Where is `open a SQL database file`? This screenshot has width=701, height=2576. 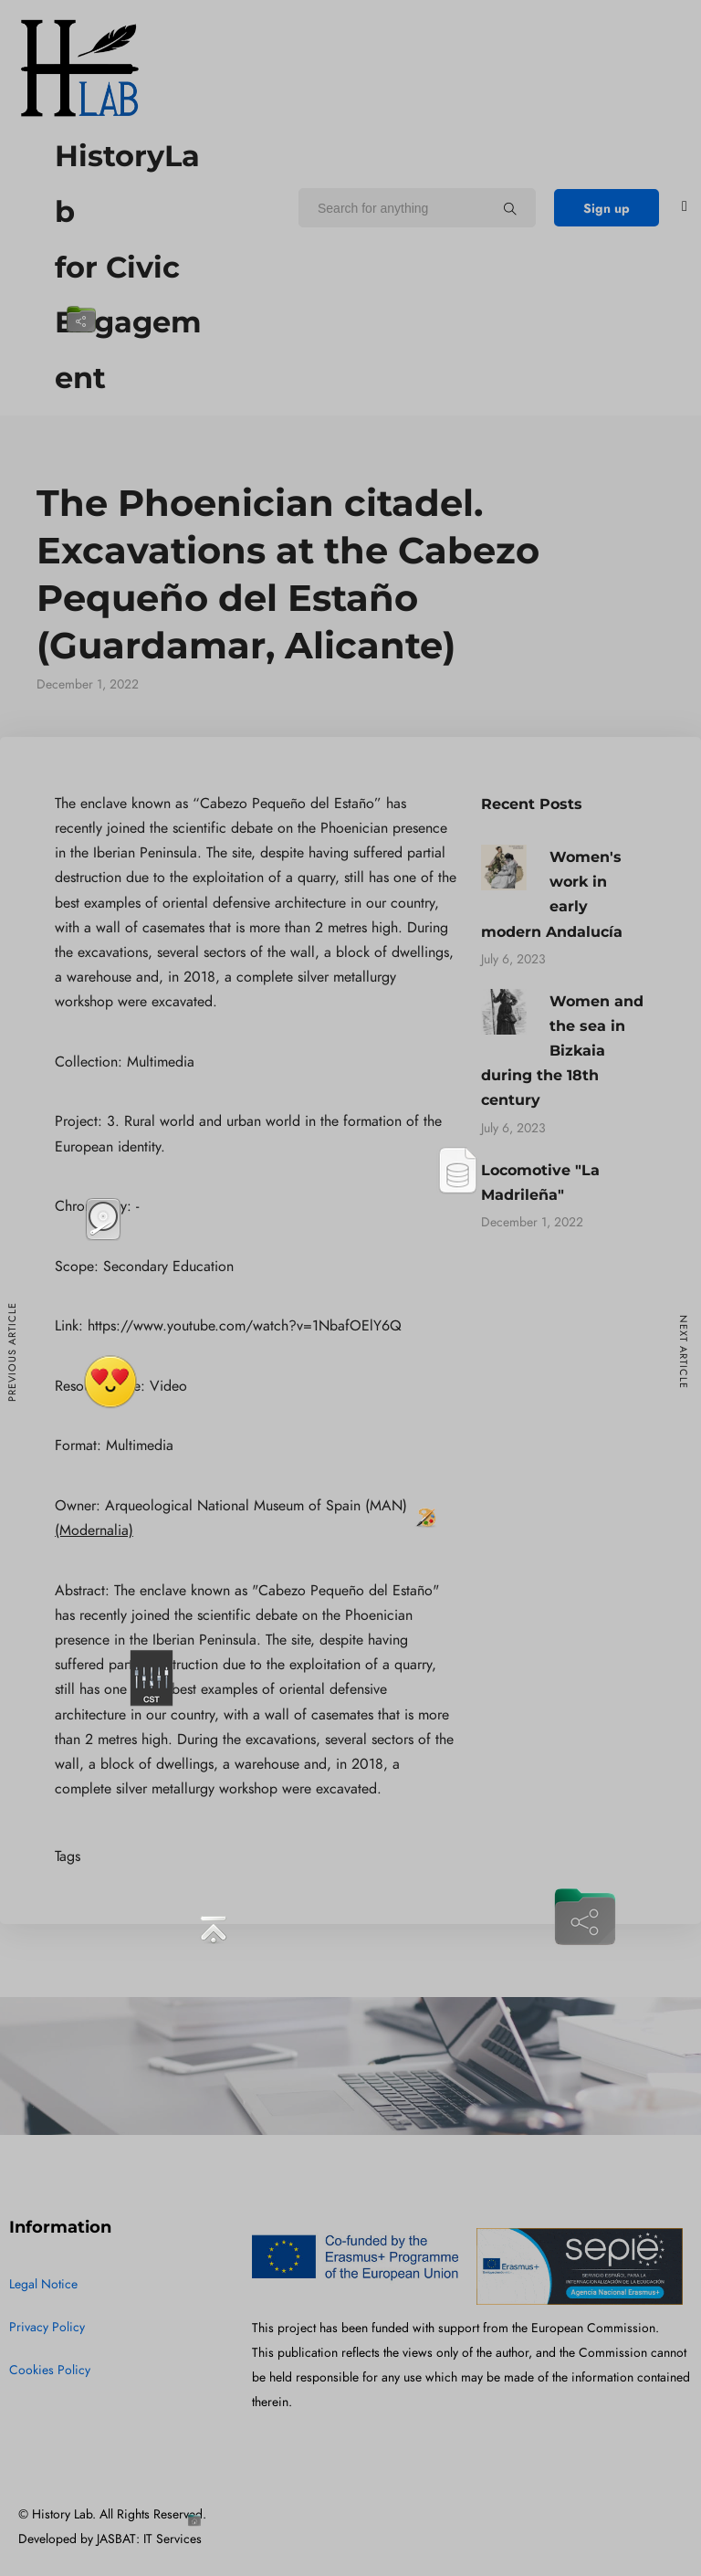
open a SQL database file is located at coordinates (457, 1170).